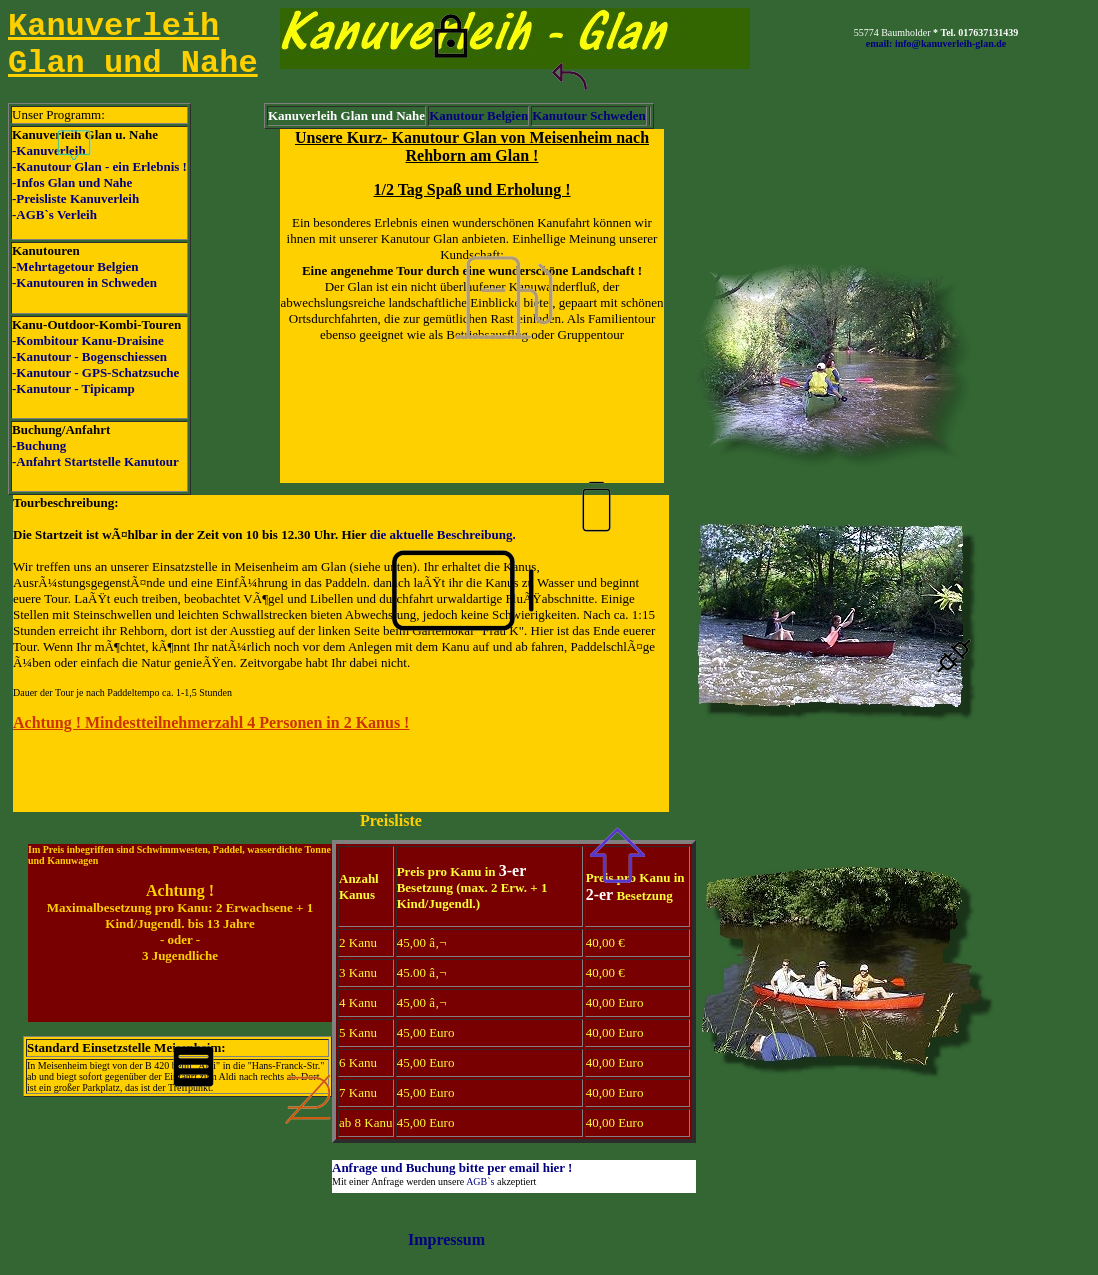  What do you see at coordinates (460, 590) in the screenshot?
I see `indicates battery is empty or depleted` at bounding box center [460, 590].